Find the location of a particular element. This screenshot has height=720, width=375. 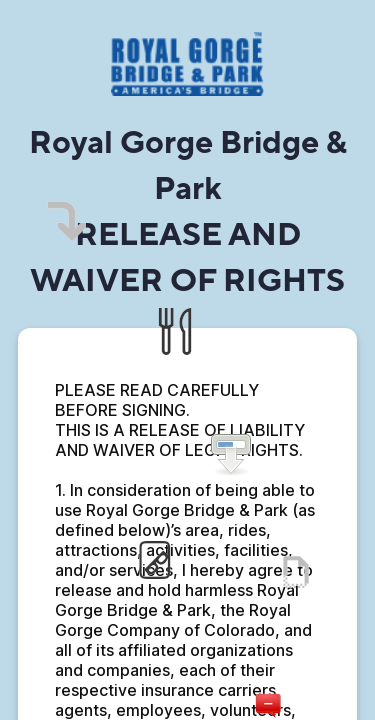

access your templates folder is located at coordinates (296, 571).